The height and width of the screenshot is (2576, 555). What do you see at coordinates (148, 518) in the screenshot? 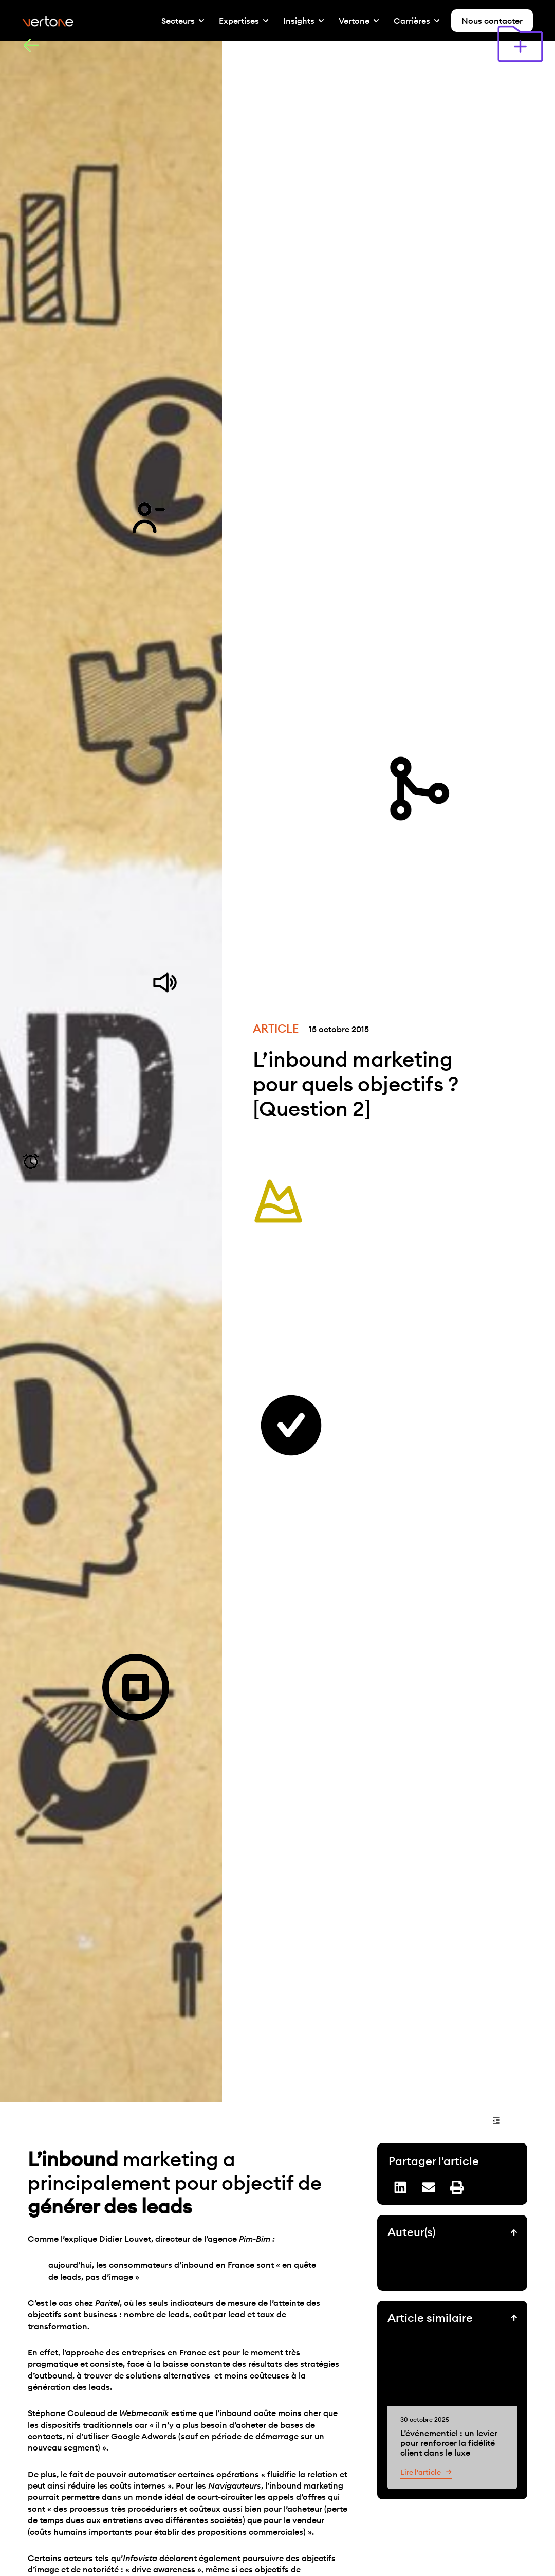
I see `remove a contact or friend` at bounding box center [148, 518].